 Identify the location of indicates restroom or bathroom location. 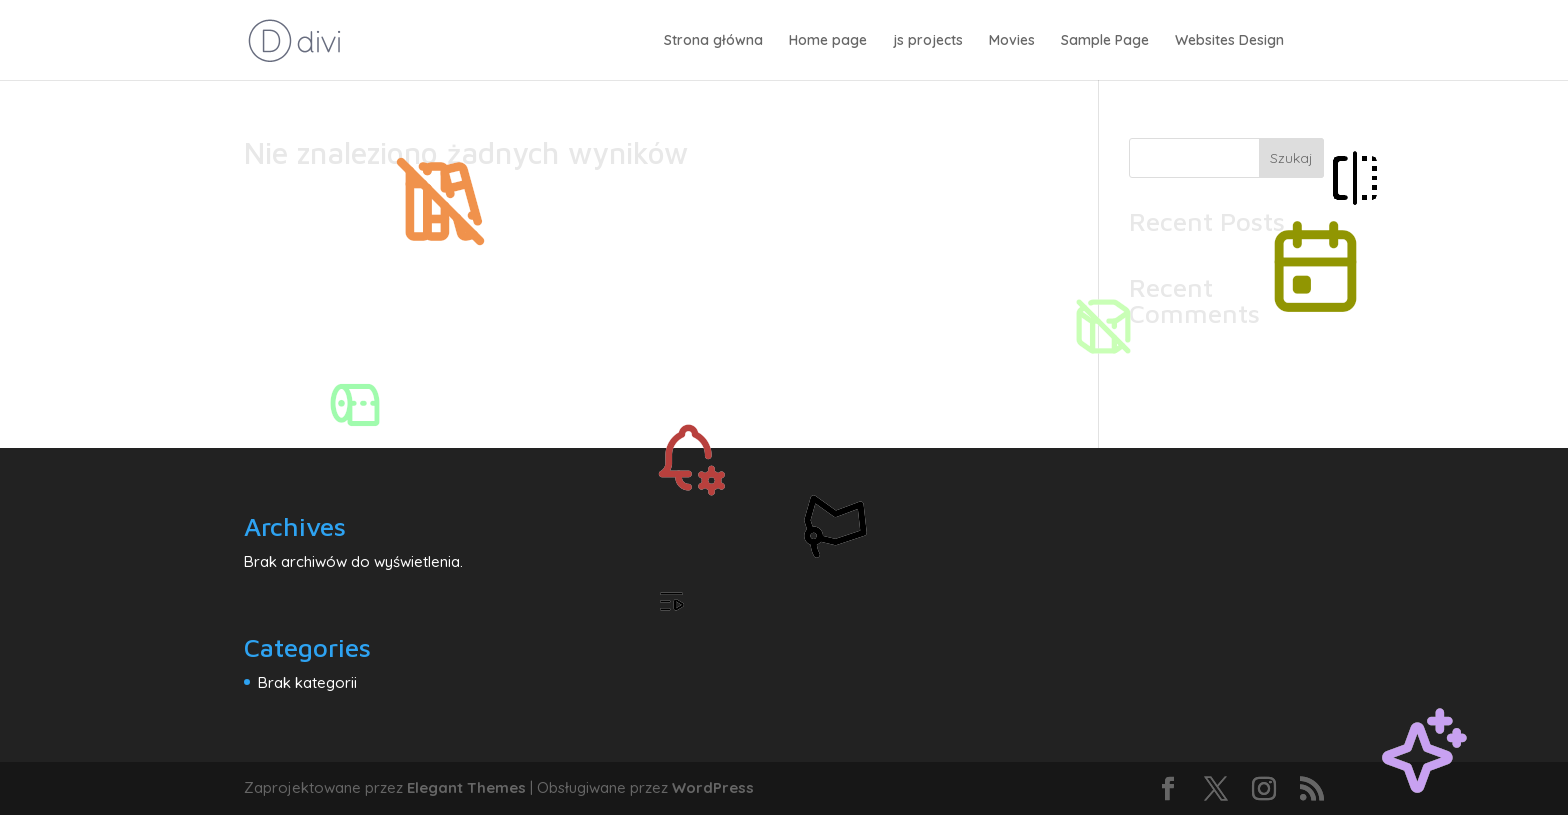
(355, 405).